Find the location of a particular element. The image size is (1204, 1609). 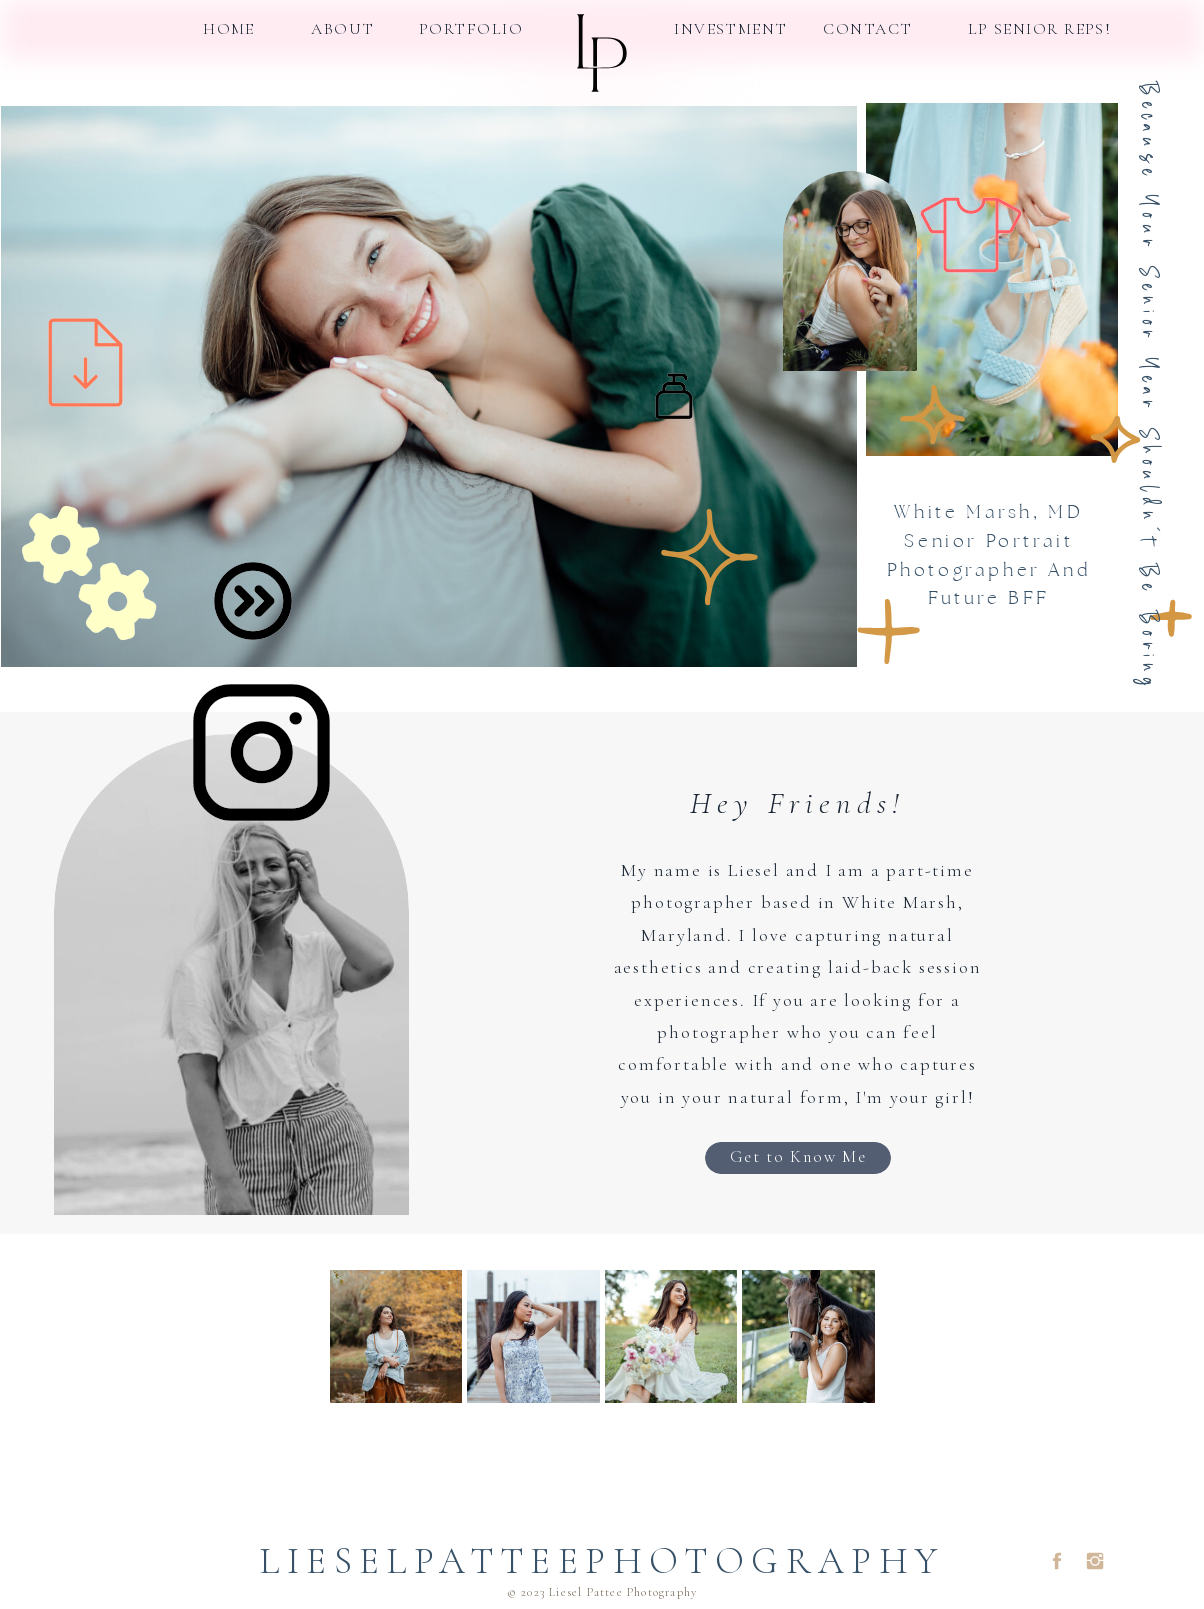

access settings or preferences is located at coordinates (89, 573).